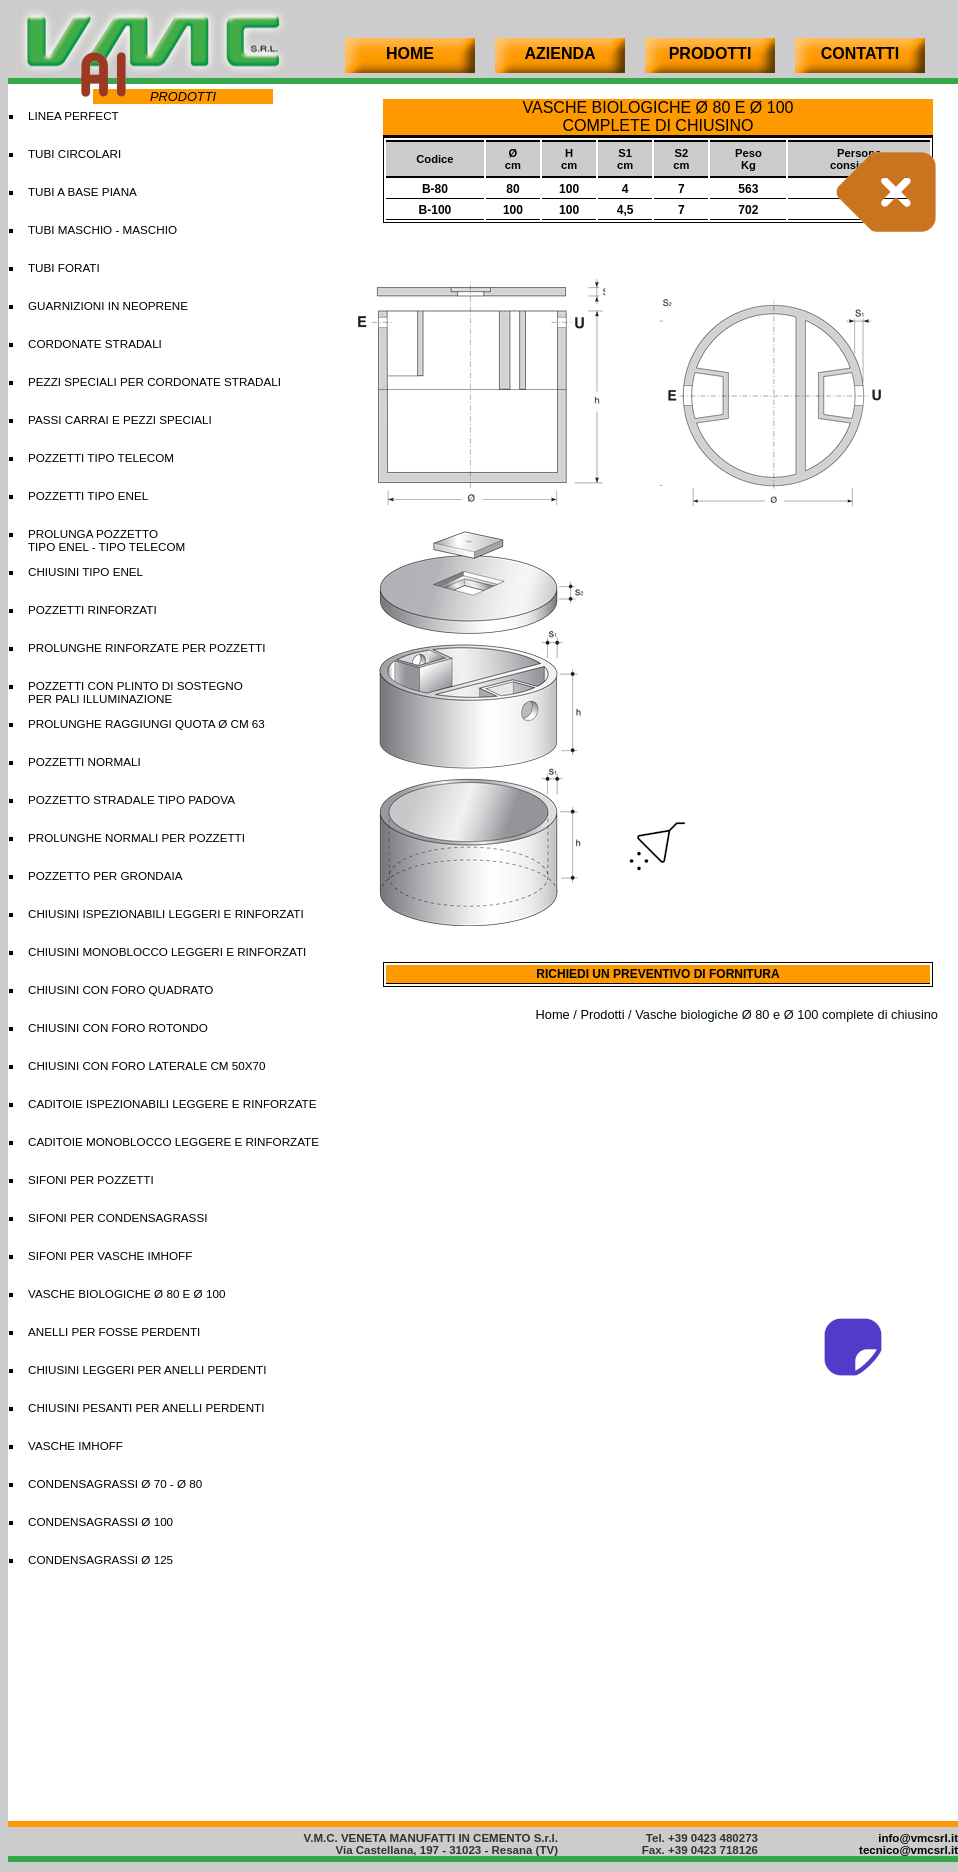  What do you see at coordinates (885, 192) in the screenshot?
I see `delete the last character entered` at bounding box center [885, 192].